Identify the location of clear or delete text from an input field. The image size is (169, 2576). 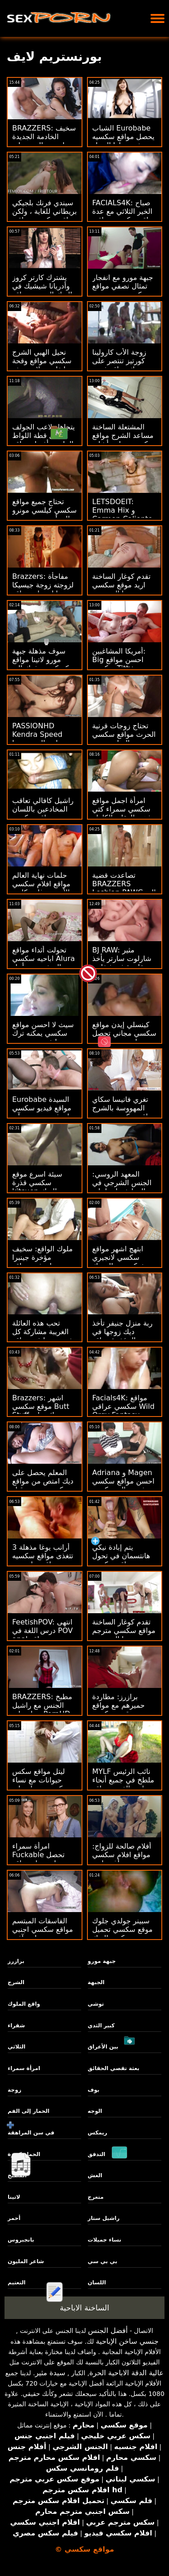
(88, 973).